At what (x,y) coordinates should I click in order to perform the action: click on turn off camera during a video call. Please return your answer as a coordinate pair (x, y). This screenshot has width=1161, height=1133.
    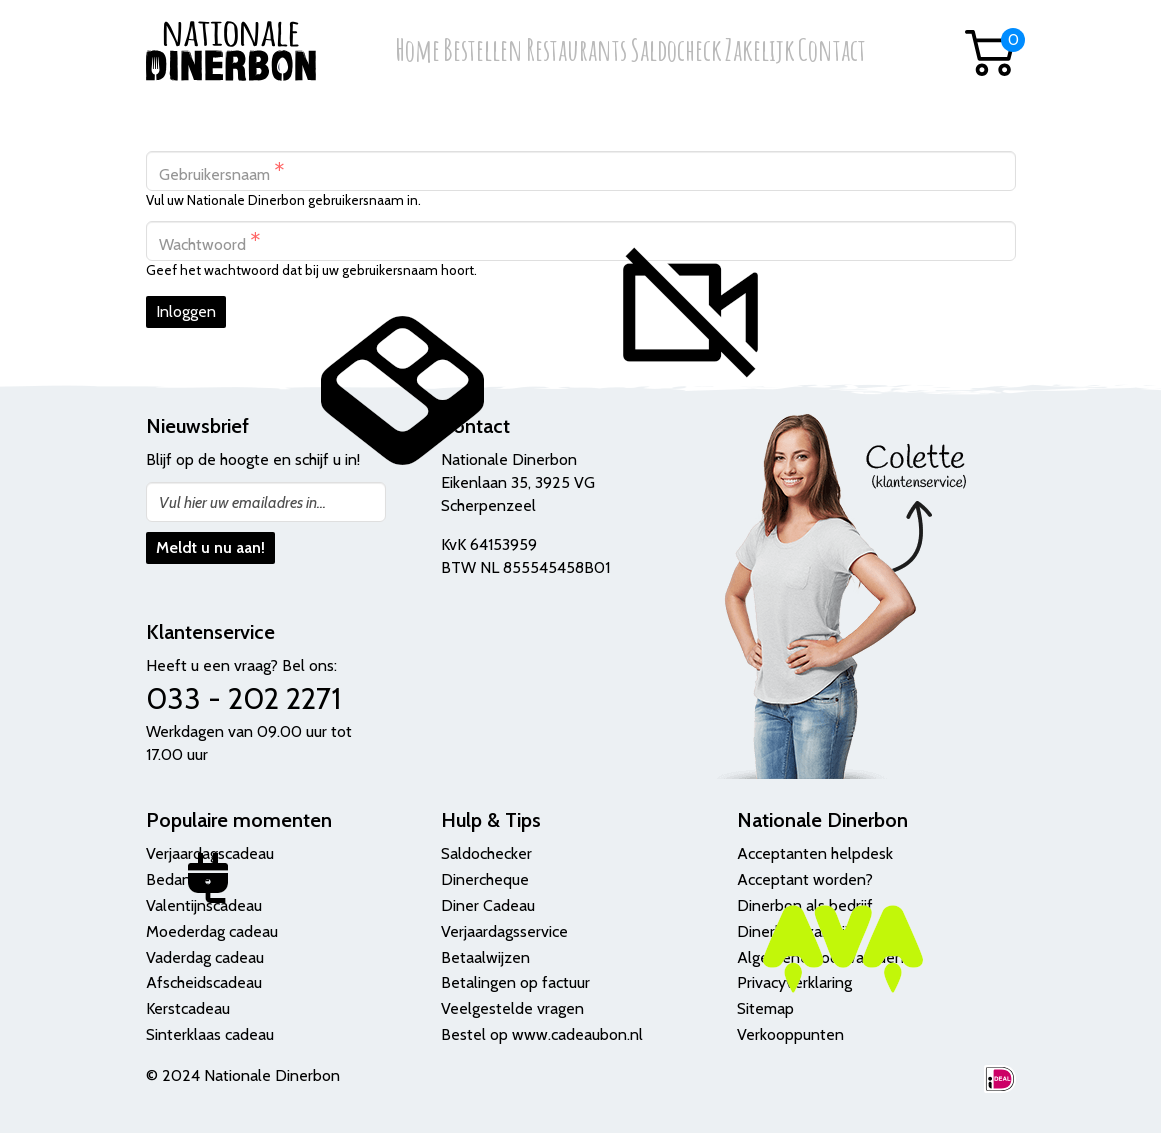
    Looking at the image, I should click on (690, 312).